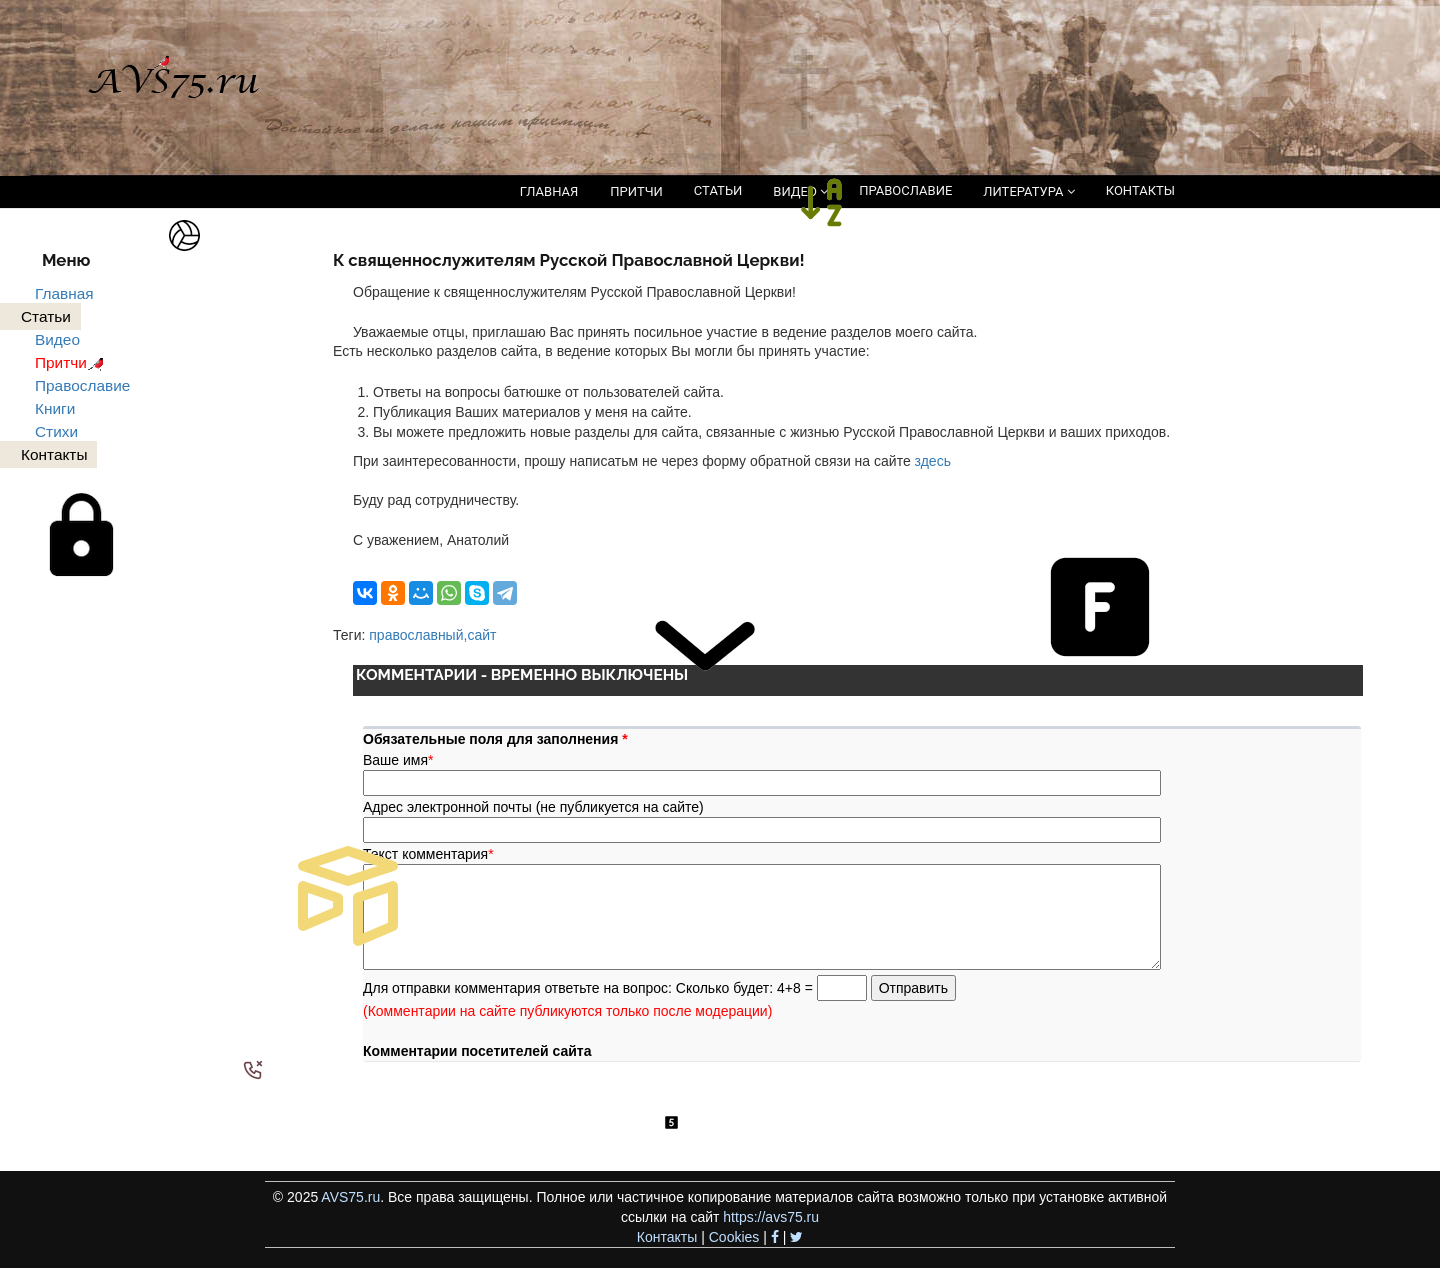 This screenshot has height=1268, width=1440. I want to click on view volleyball or beach sports activities, so click(184, 235).